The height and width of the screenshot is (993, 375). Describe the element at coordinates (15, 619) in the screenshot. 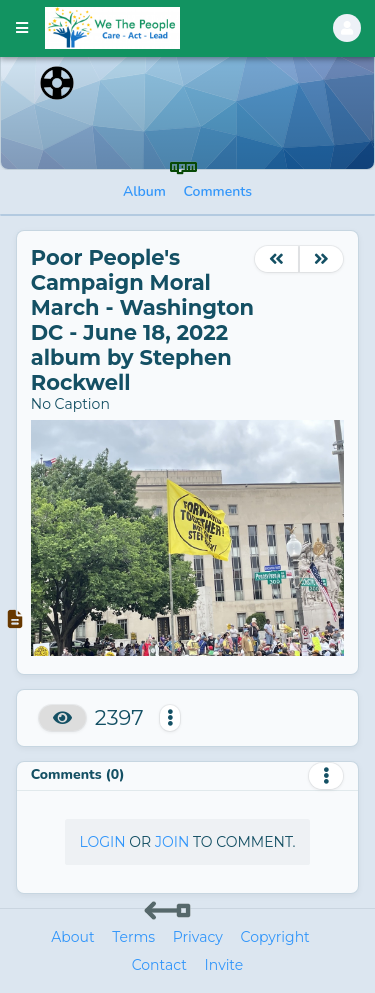

I see `view file details or description` at that location.